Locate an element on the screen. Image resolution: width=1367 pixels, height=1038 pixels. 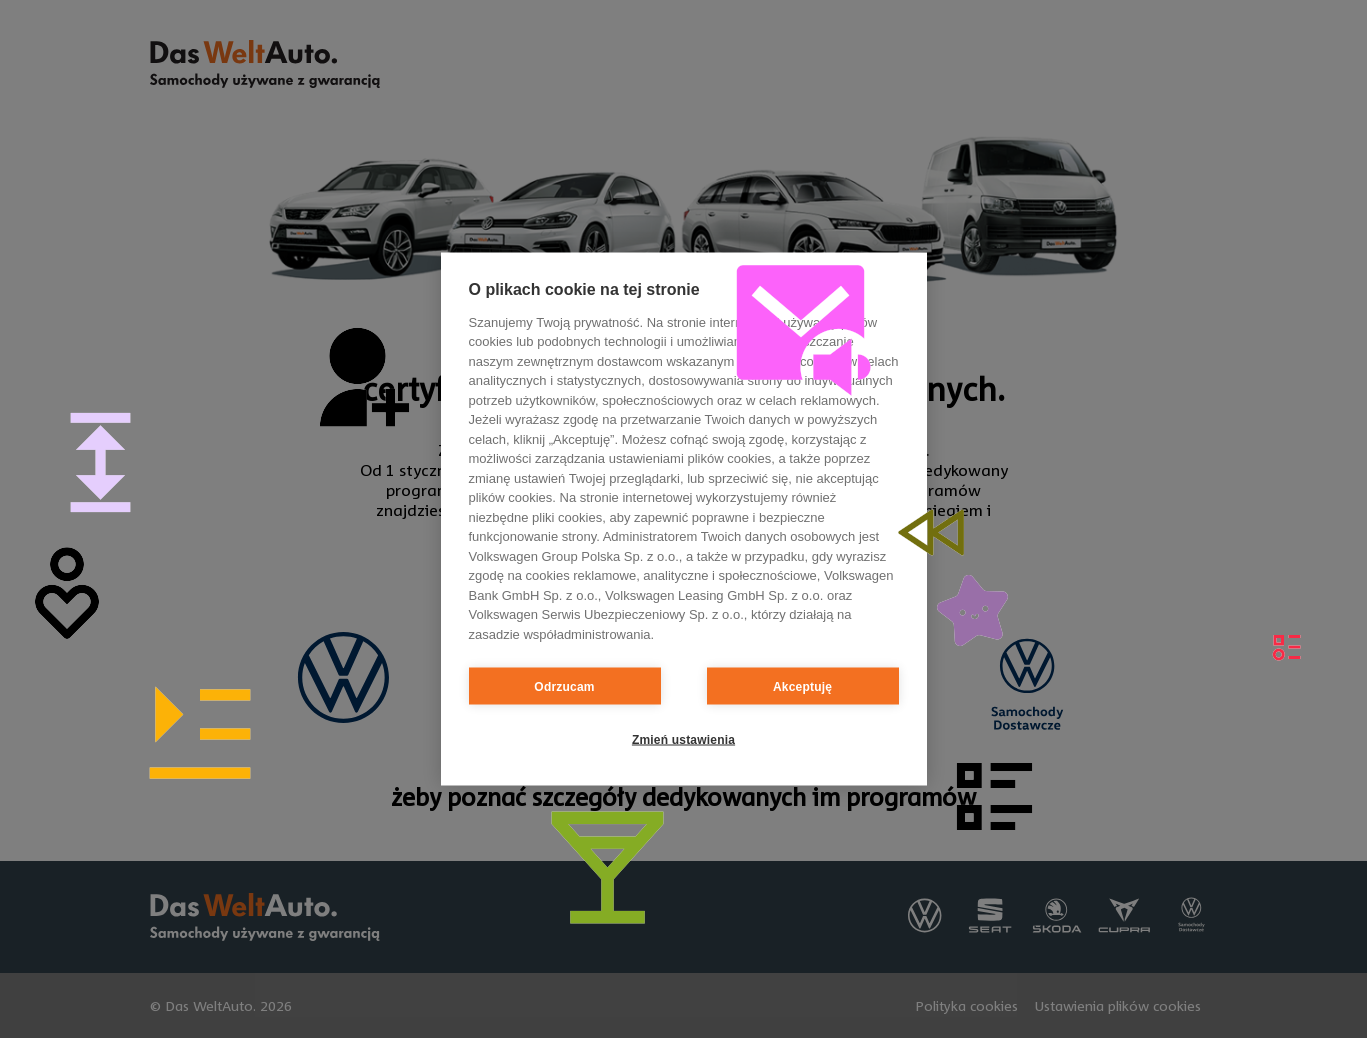
gleam programming language logo is located at coordinates (972, 610).